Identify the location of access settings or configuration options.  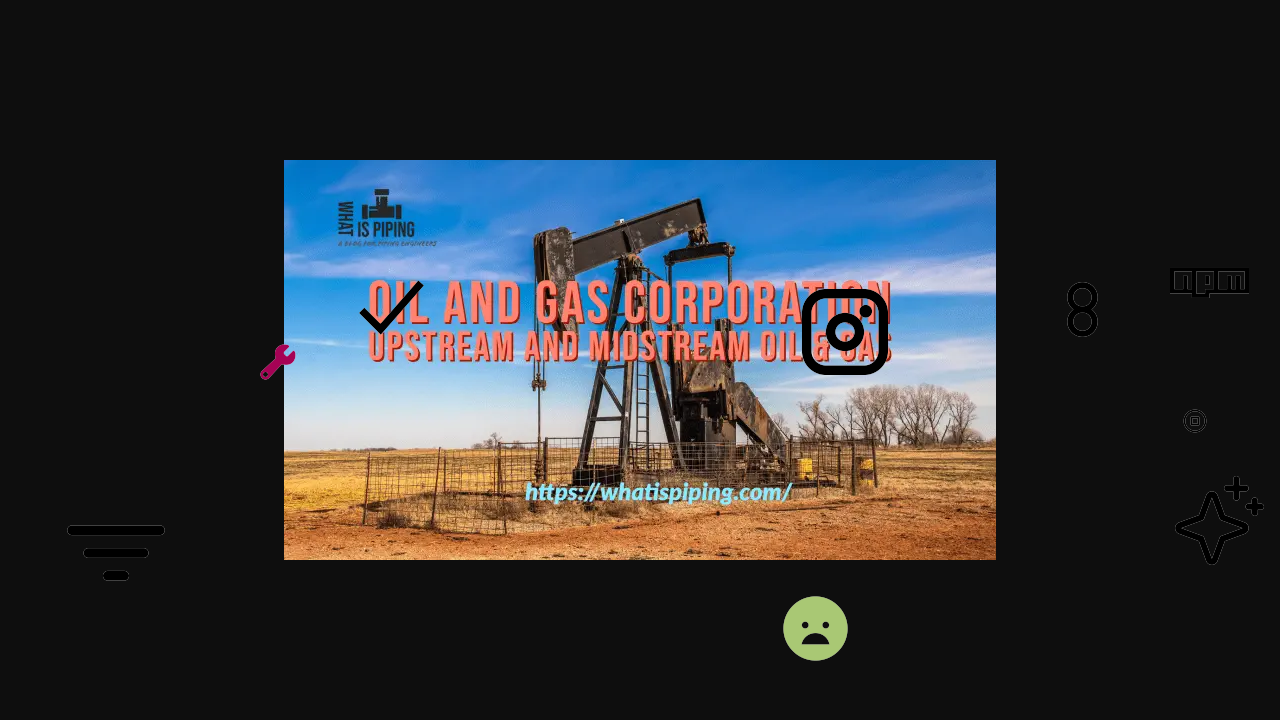
(278, 362).